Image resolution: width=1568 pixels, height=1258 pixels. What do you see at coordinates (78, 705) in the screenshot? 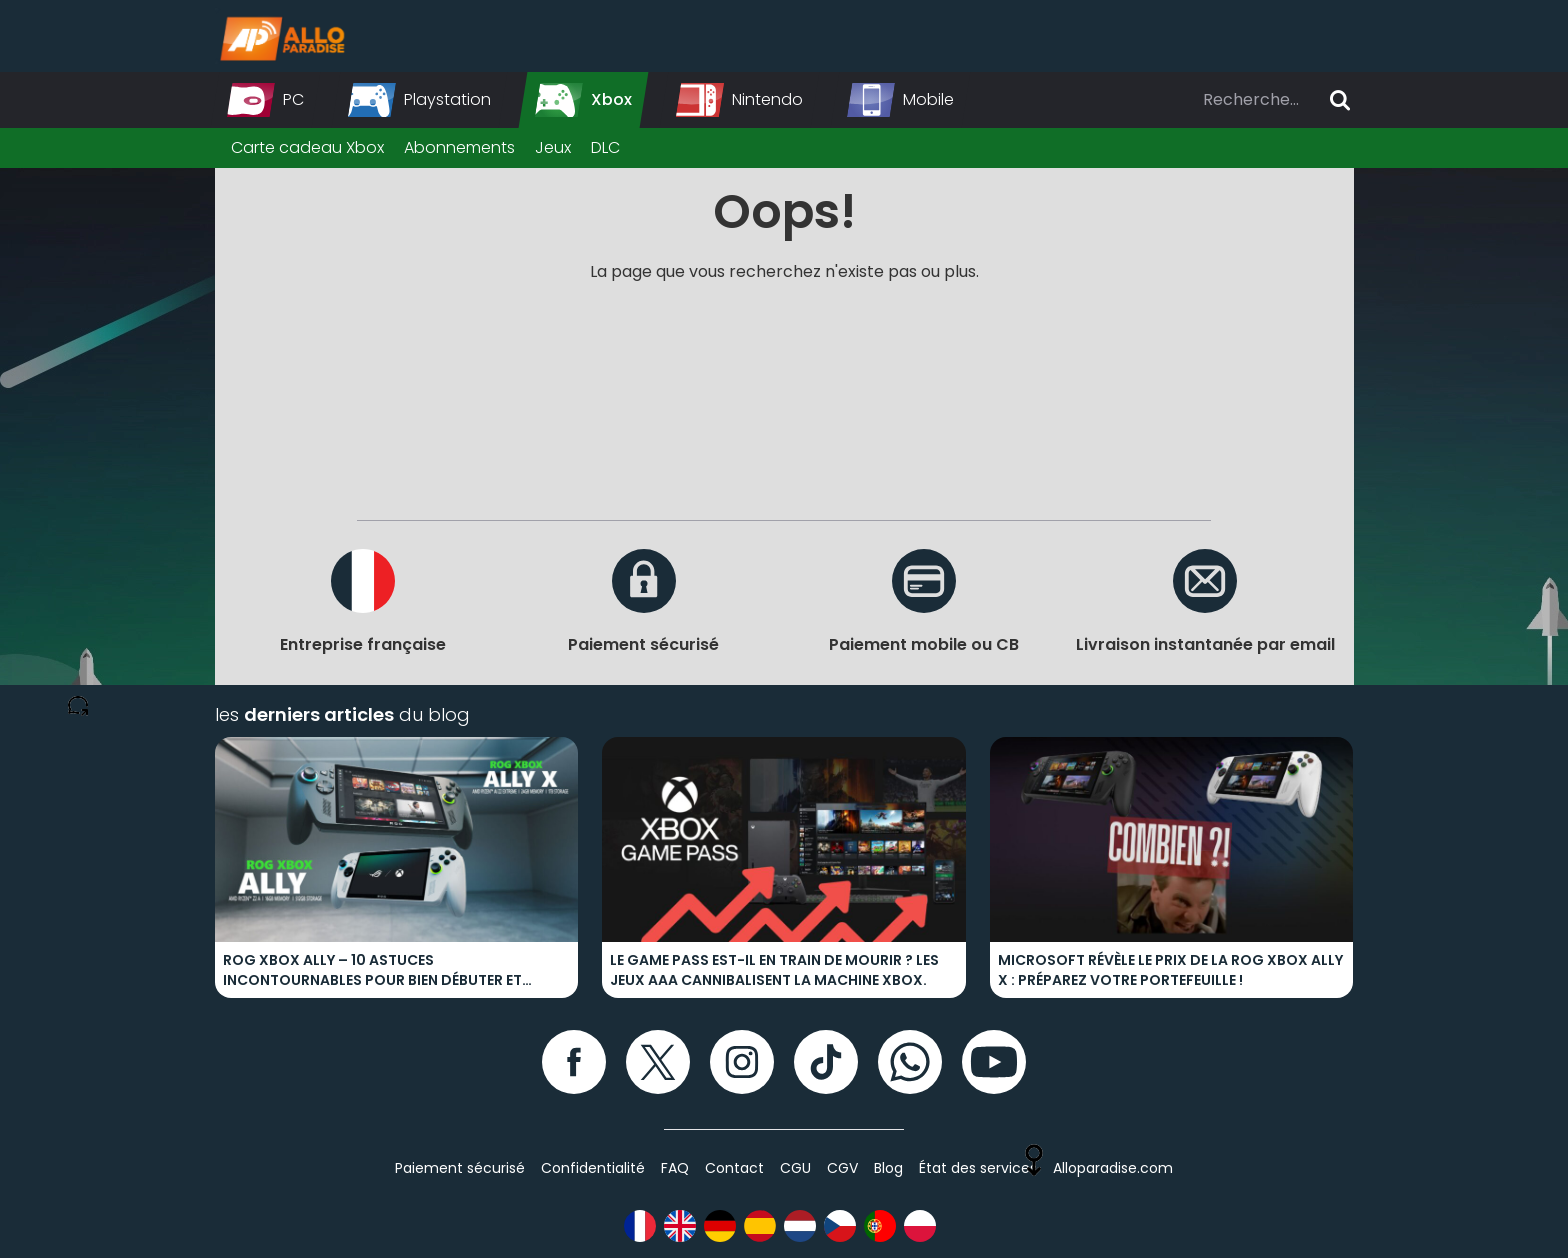
I see `share this conversation` at bounding box center [78, 705].